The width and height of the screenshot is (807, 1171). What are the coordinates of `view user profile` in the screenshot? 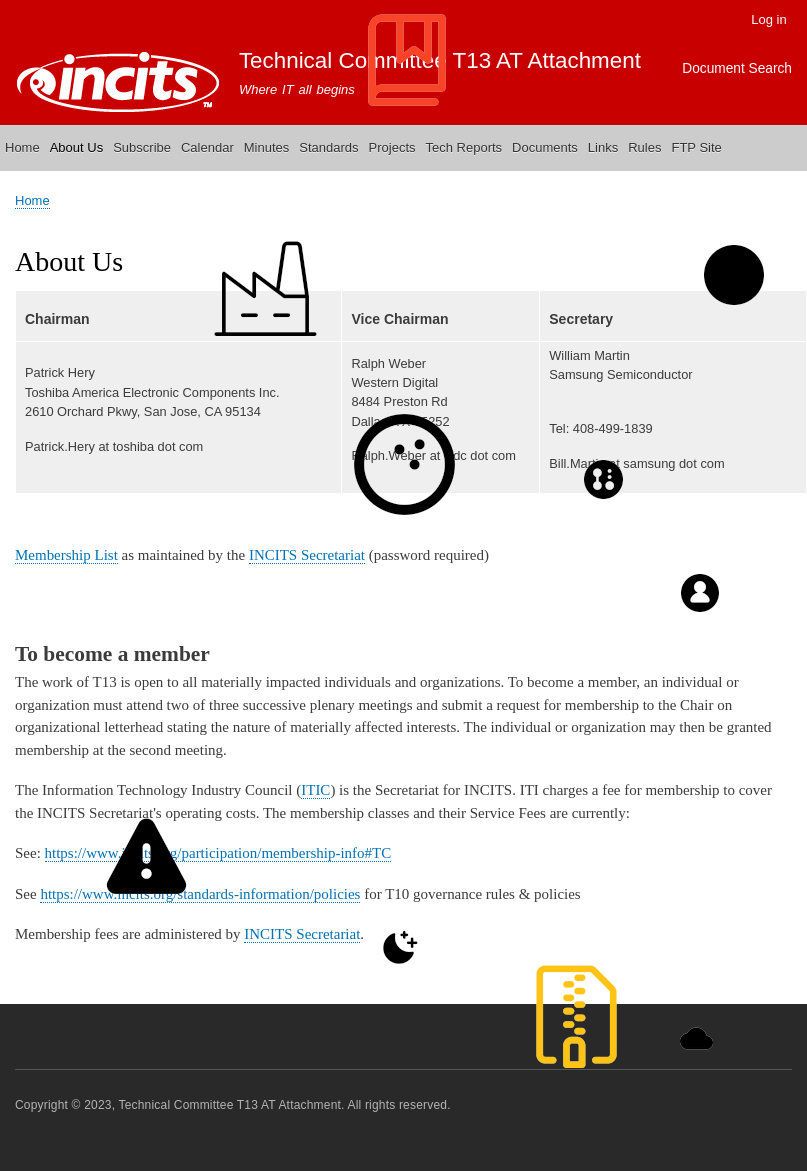 It's located at (700, 593).